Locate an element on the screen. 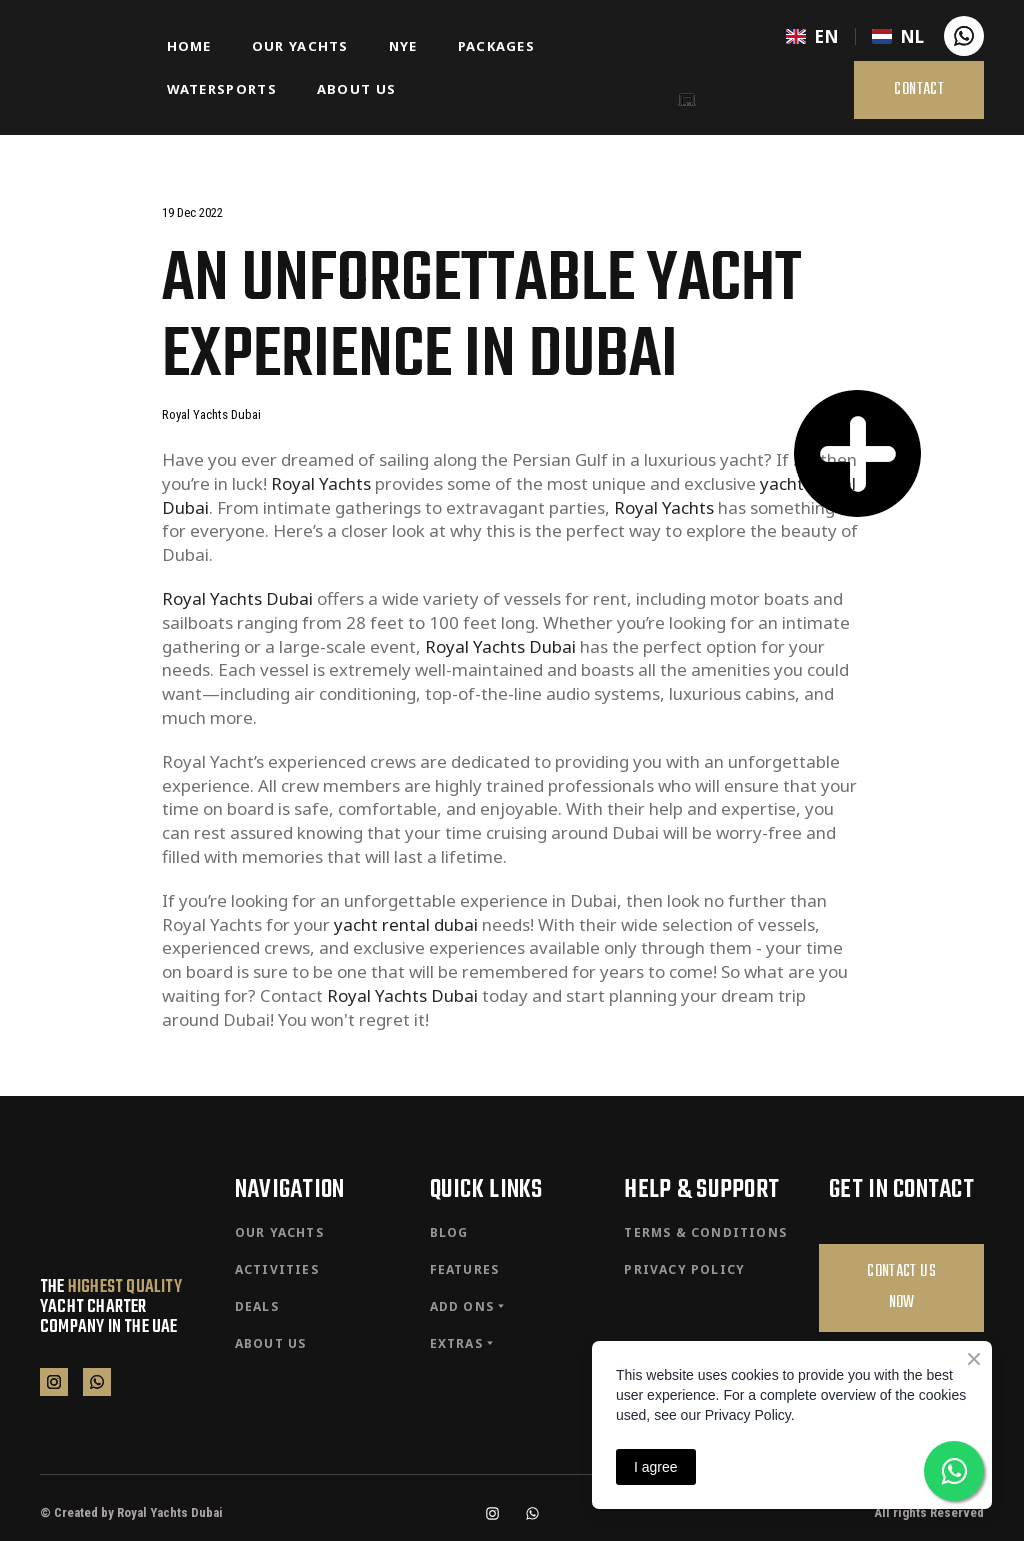 This screenshot has width=1024, height=1541. open whiteboard or presentation mode is located at coordinates (687, 100).